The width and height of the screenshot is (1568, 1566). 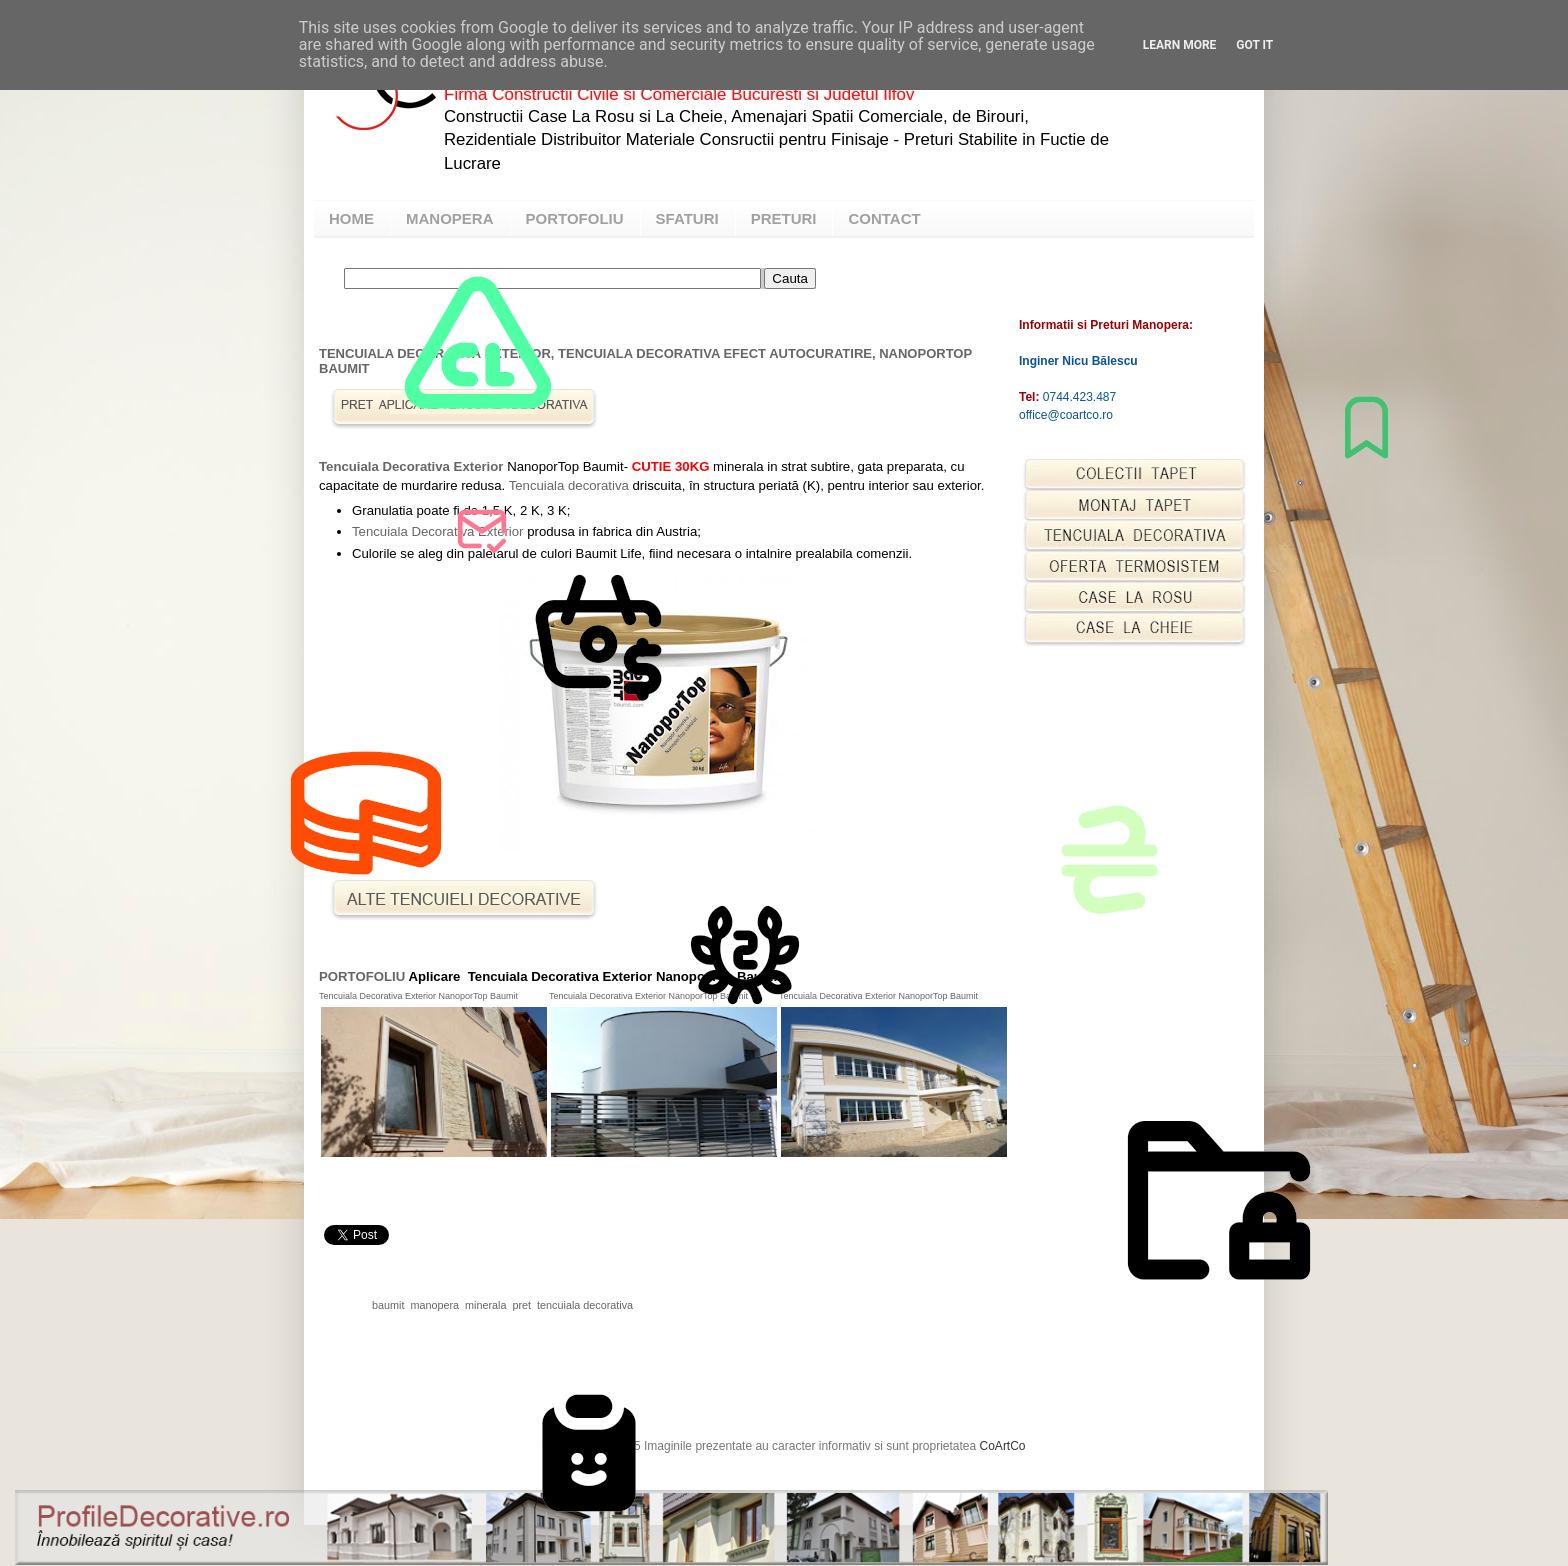 I want to click on indicates second place ranking or achievement, so click(x=745, y=955).